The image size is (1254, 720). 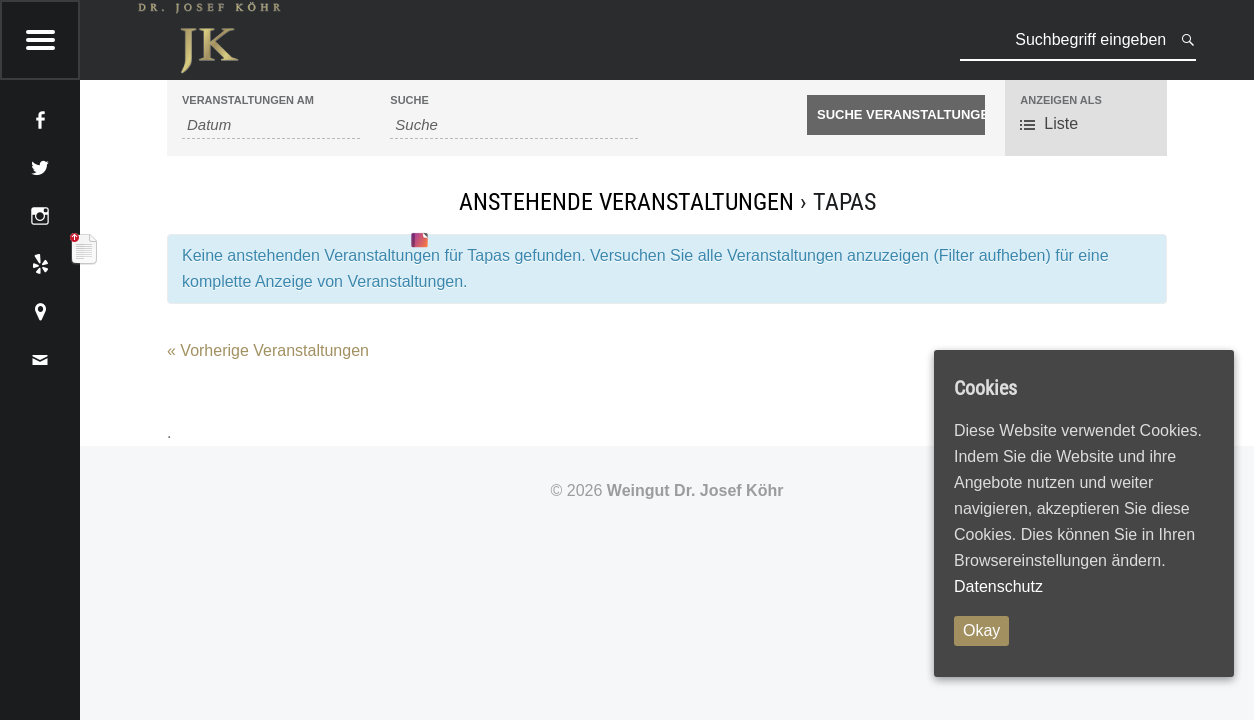 I want to click on send or upload a document, so click(x=84, y=249).